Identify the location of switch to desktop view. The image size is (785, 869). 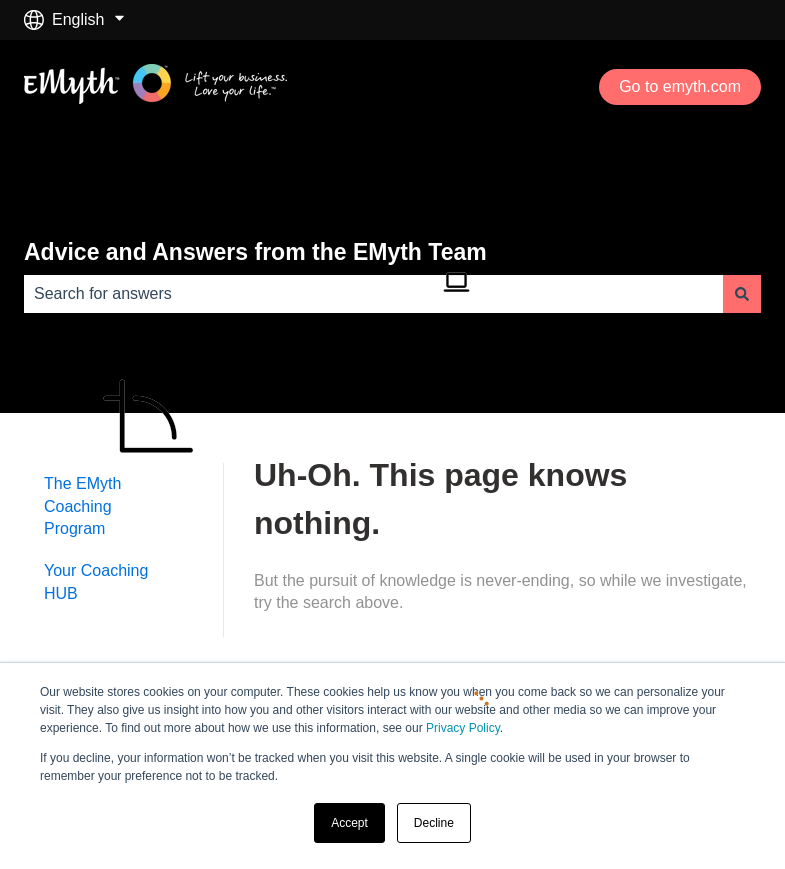
(456, 281).